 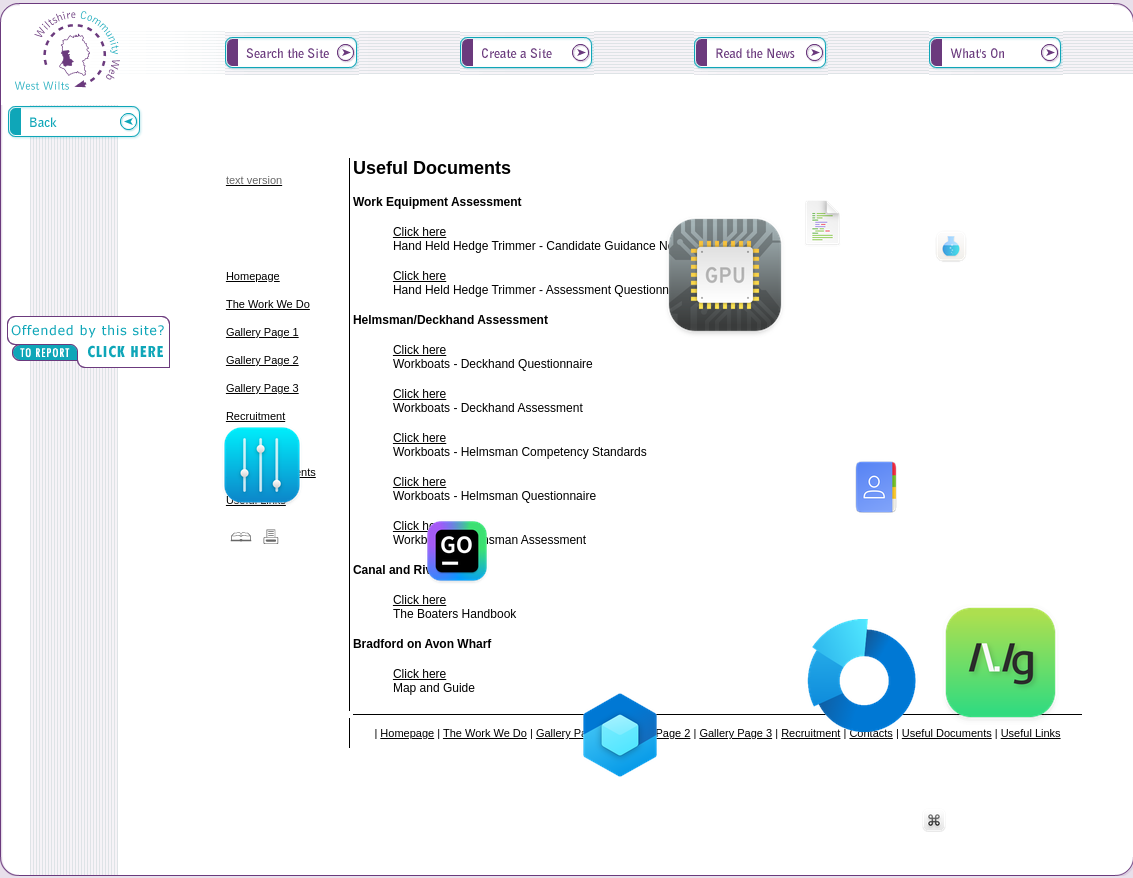 I want to click on open GoLand IDE application, so click(x=457, y=551).